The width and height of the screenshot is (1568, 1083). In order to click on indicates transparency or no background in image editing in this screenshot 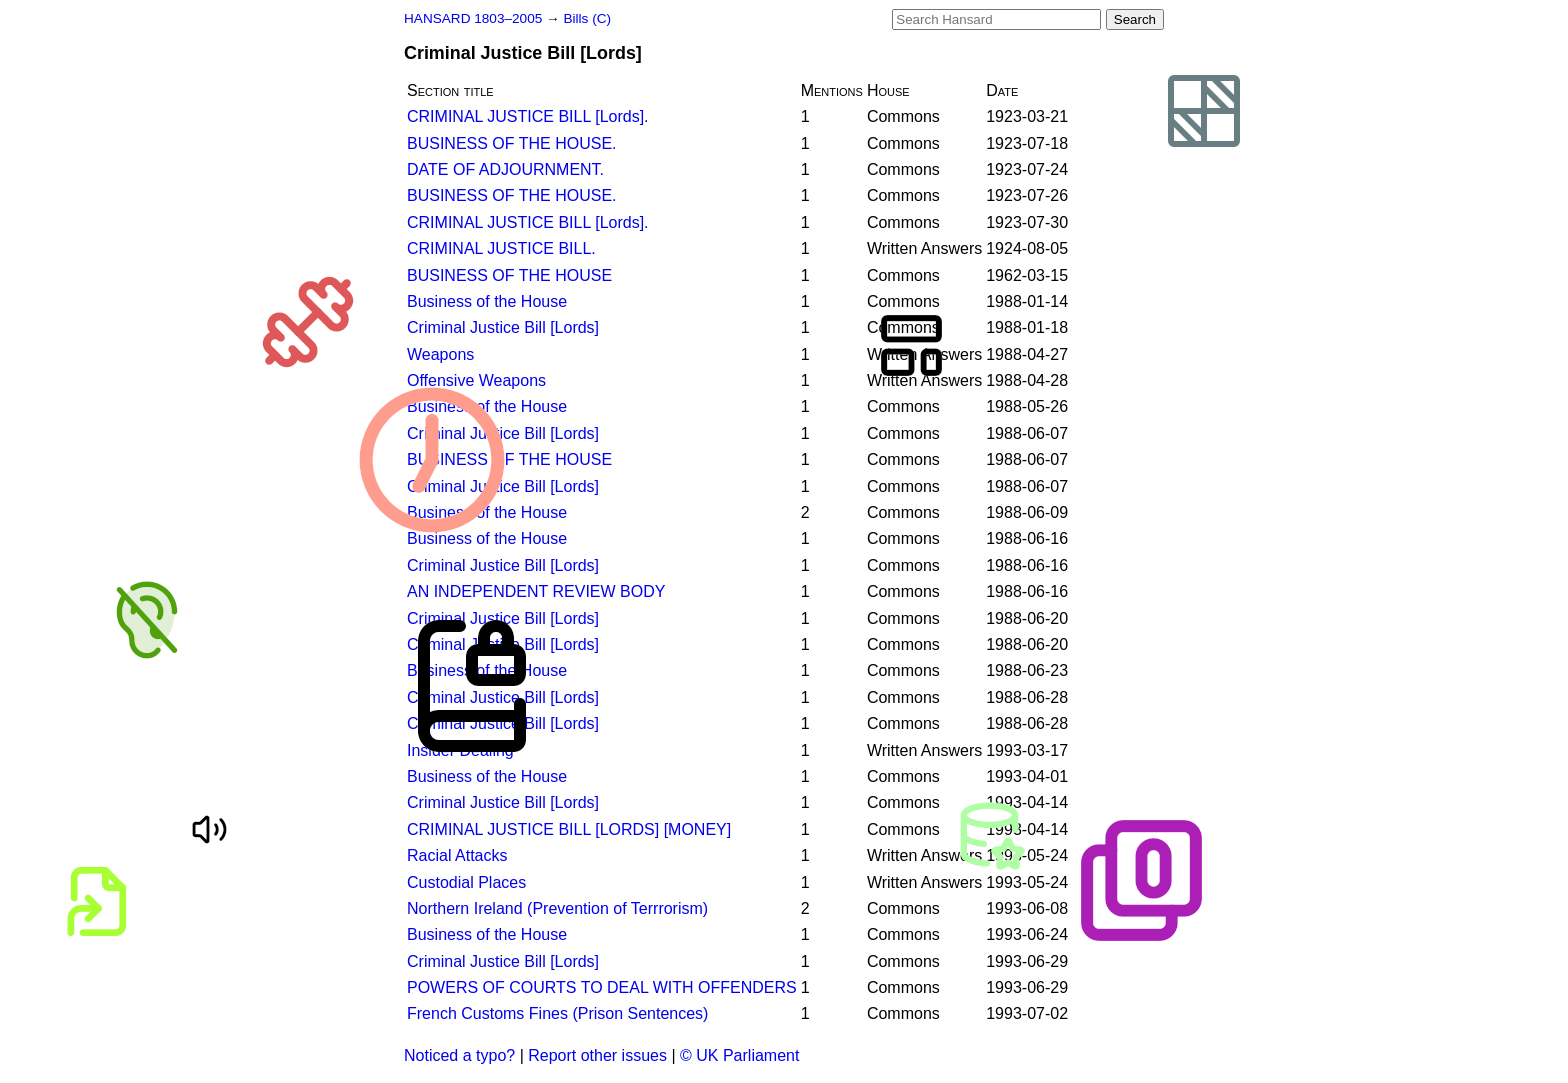, I will do `click(1204, 111)`.